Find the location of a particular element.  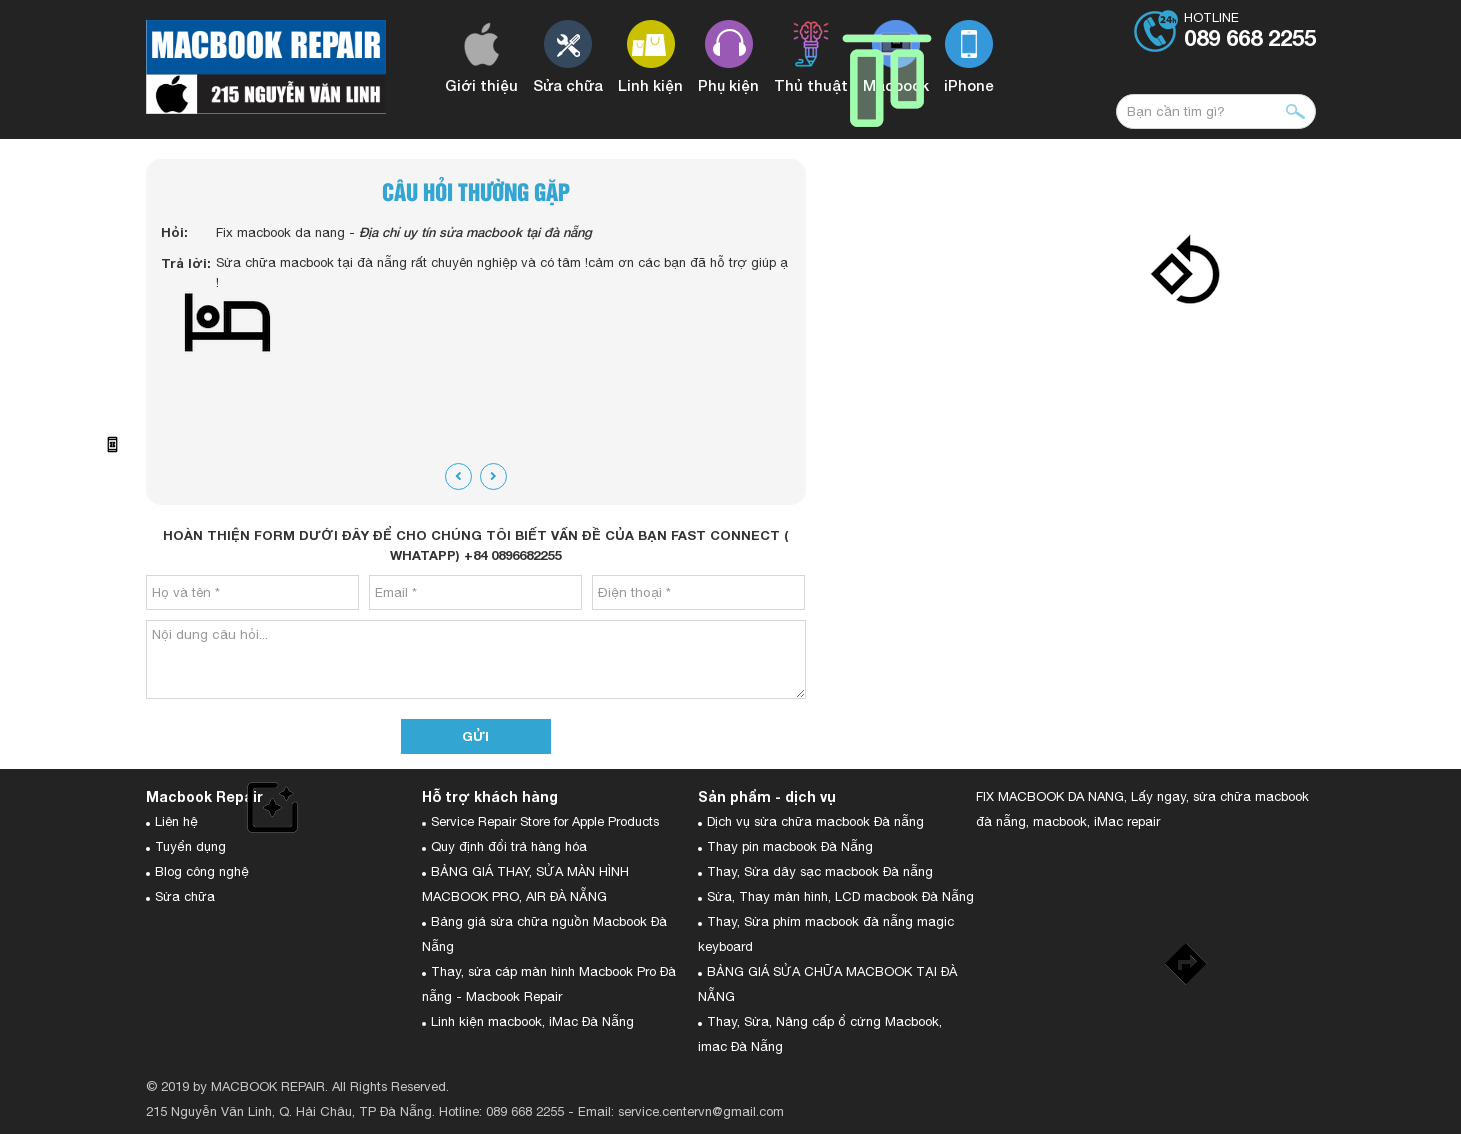

align selected objects to the top edge is located at coordinates (887, 79).